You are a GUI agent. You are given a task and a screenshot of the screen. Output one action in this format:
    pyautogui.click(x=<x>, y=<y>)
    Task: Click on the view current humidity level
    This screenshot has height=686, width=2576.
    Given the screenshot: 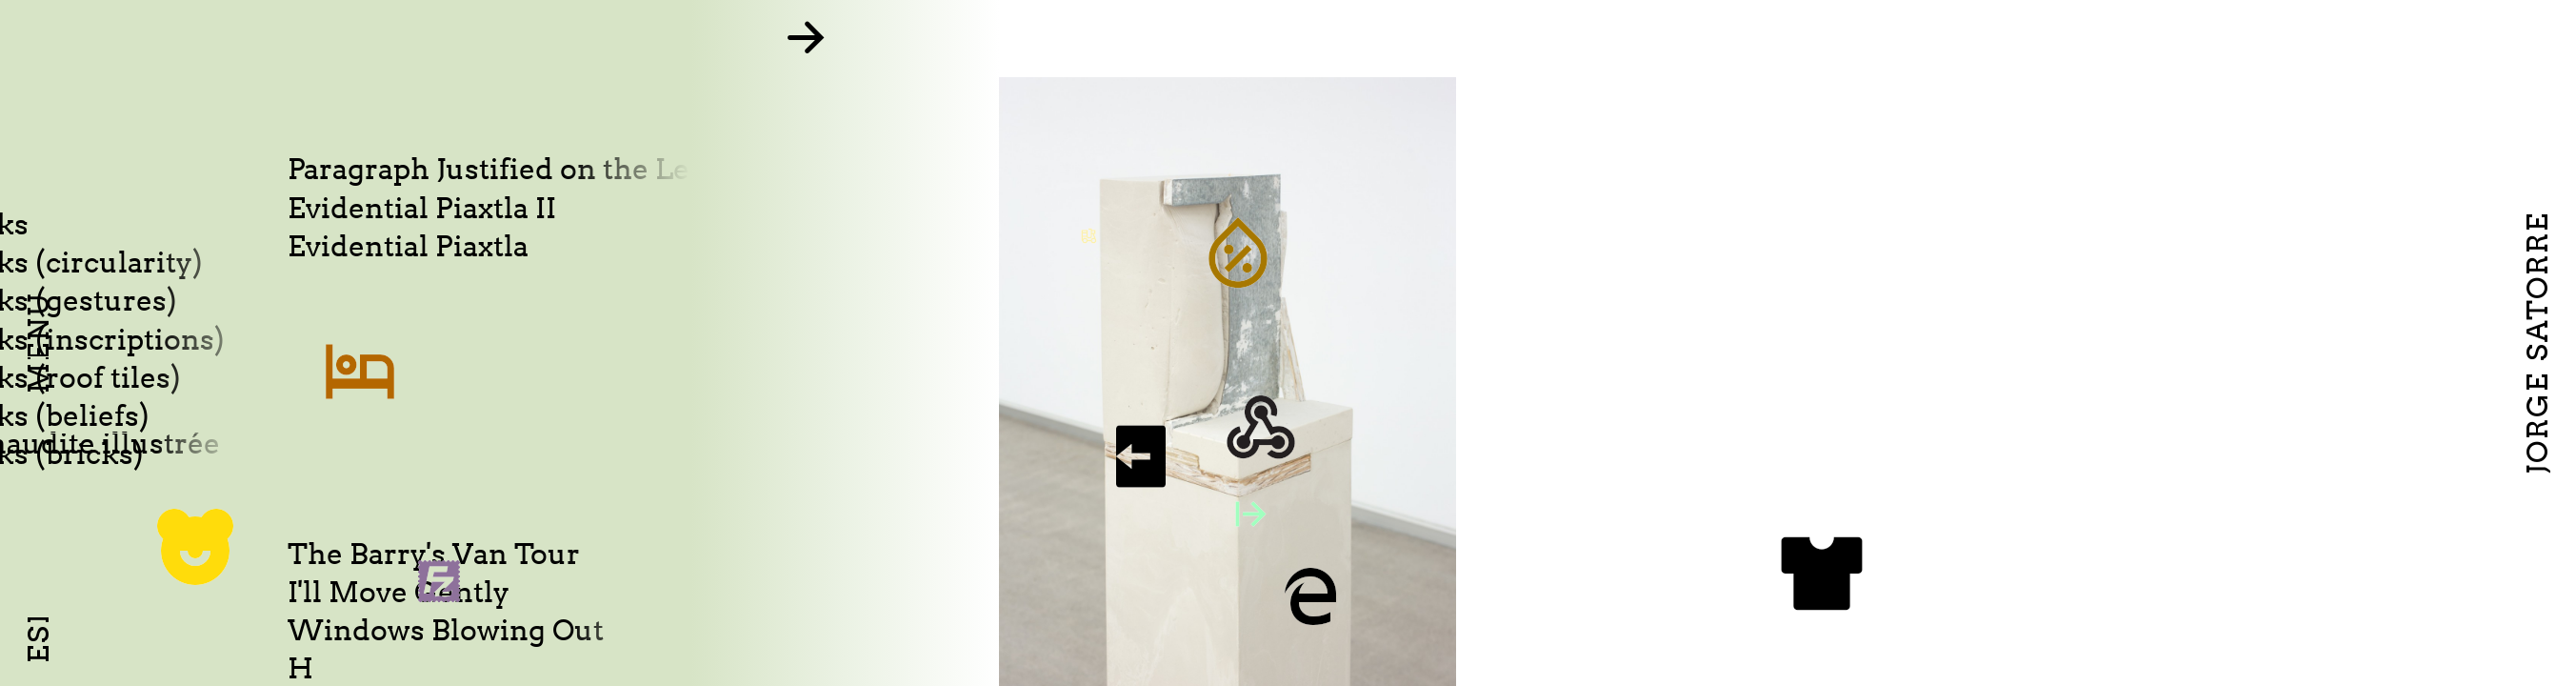 What is the action you would take?
    pyautogui.click(x=1238, y=255)
    